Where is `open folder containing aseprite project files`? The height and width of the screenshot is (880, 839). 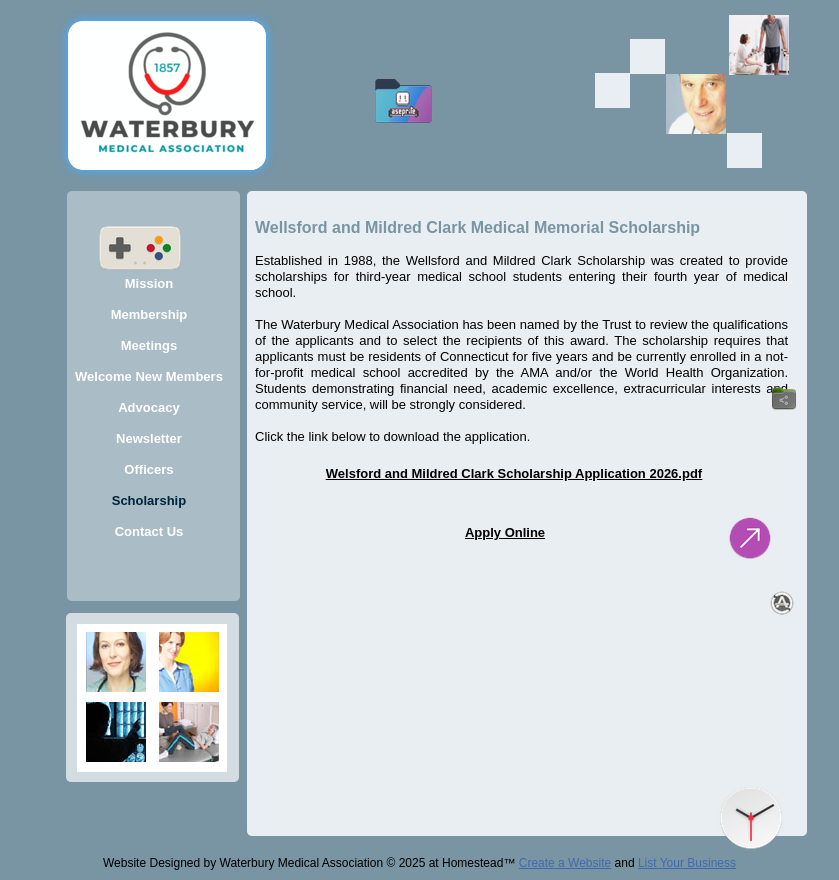 open folder containing aseprite project files is located at coordinates (403, 102).